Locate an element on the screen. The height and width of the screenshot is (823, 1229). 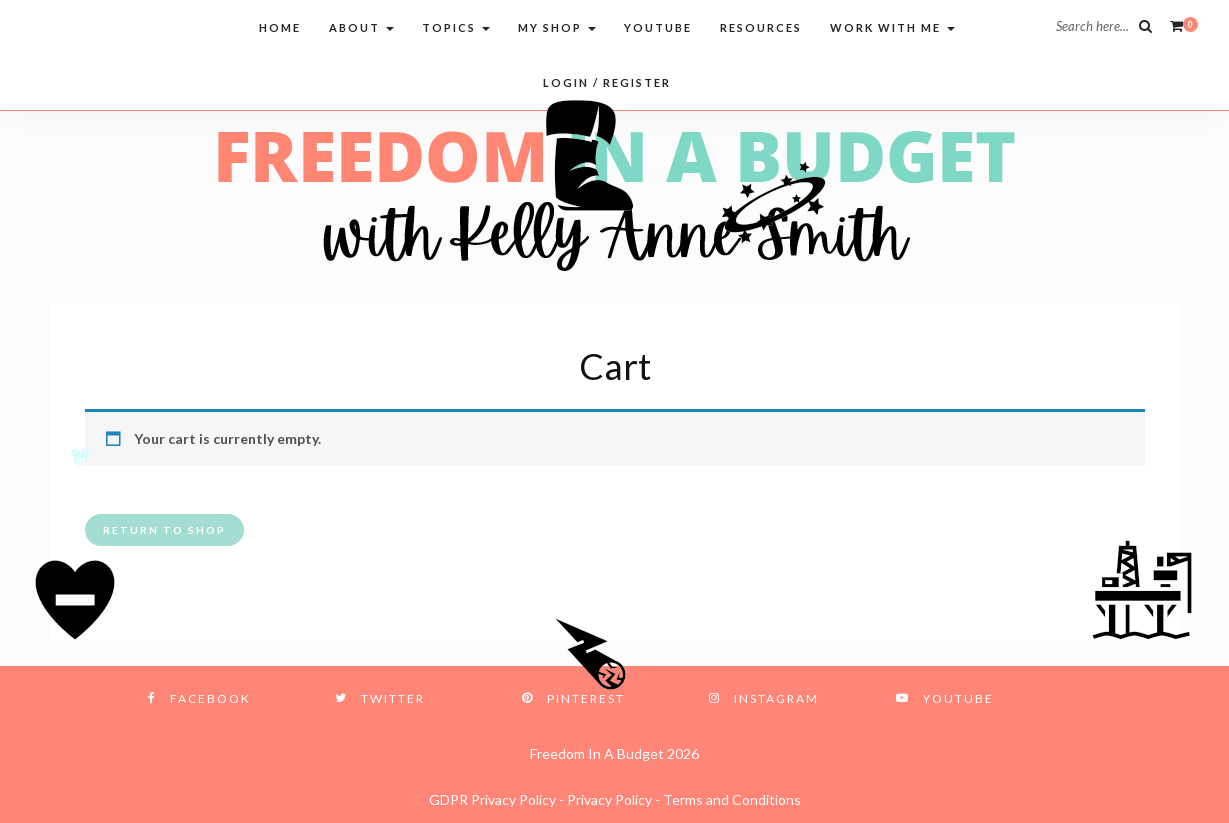
indicates a dizzy or stunned status effect is located at coordinates (773, 202).